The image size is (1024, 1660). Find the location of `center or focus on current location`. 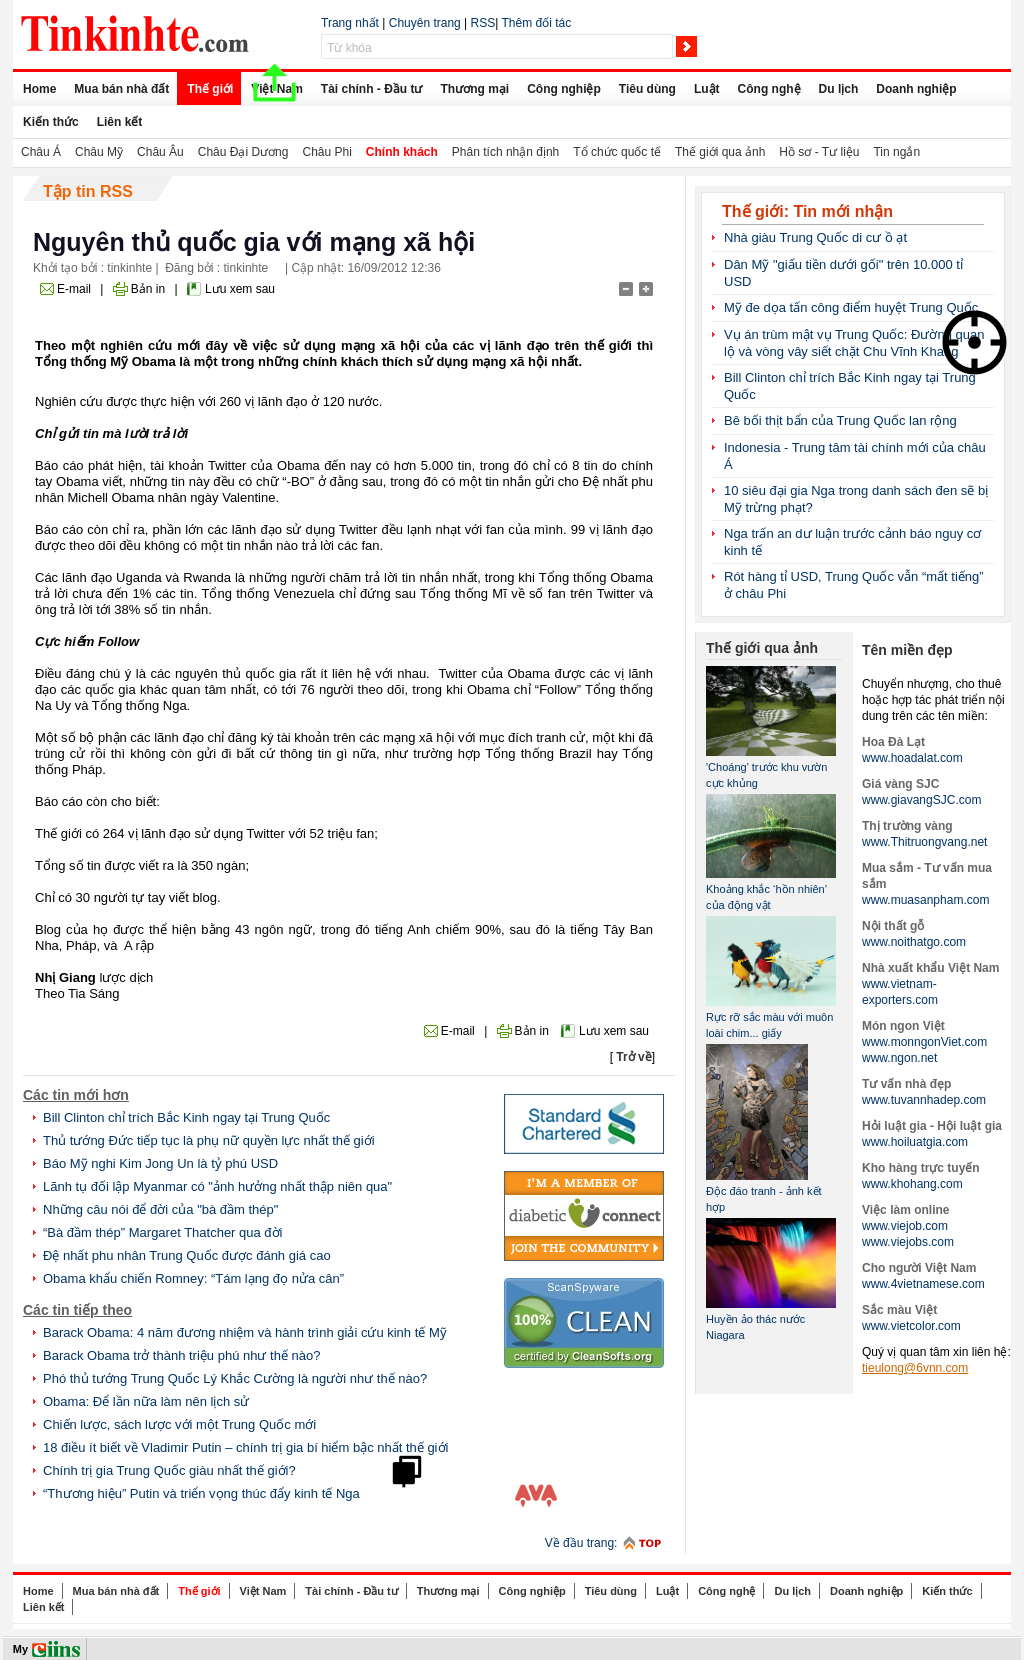

center or focus on current location is located at coordinates (974, 342).